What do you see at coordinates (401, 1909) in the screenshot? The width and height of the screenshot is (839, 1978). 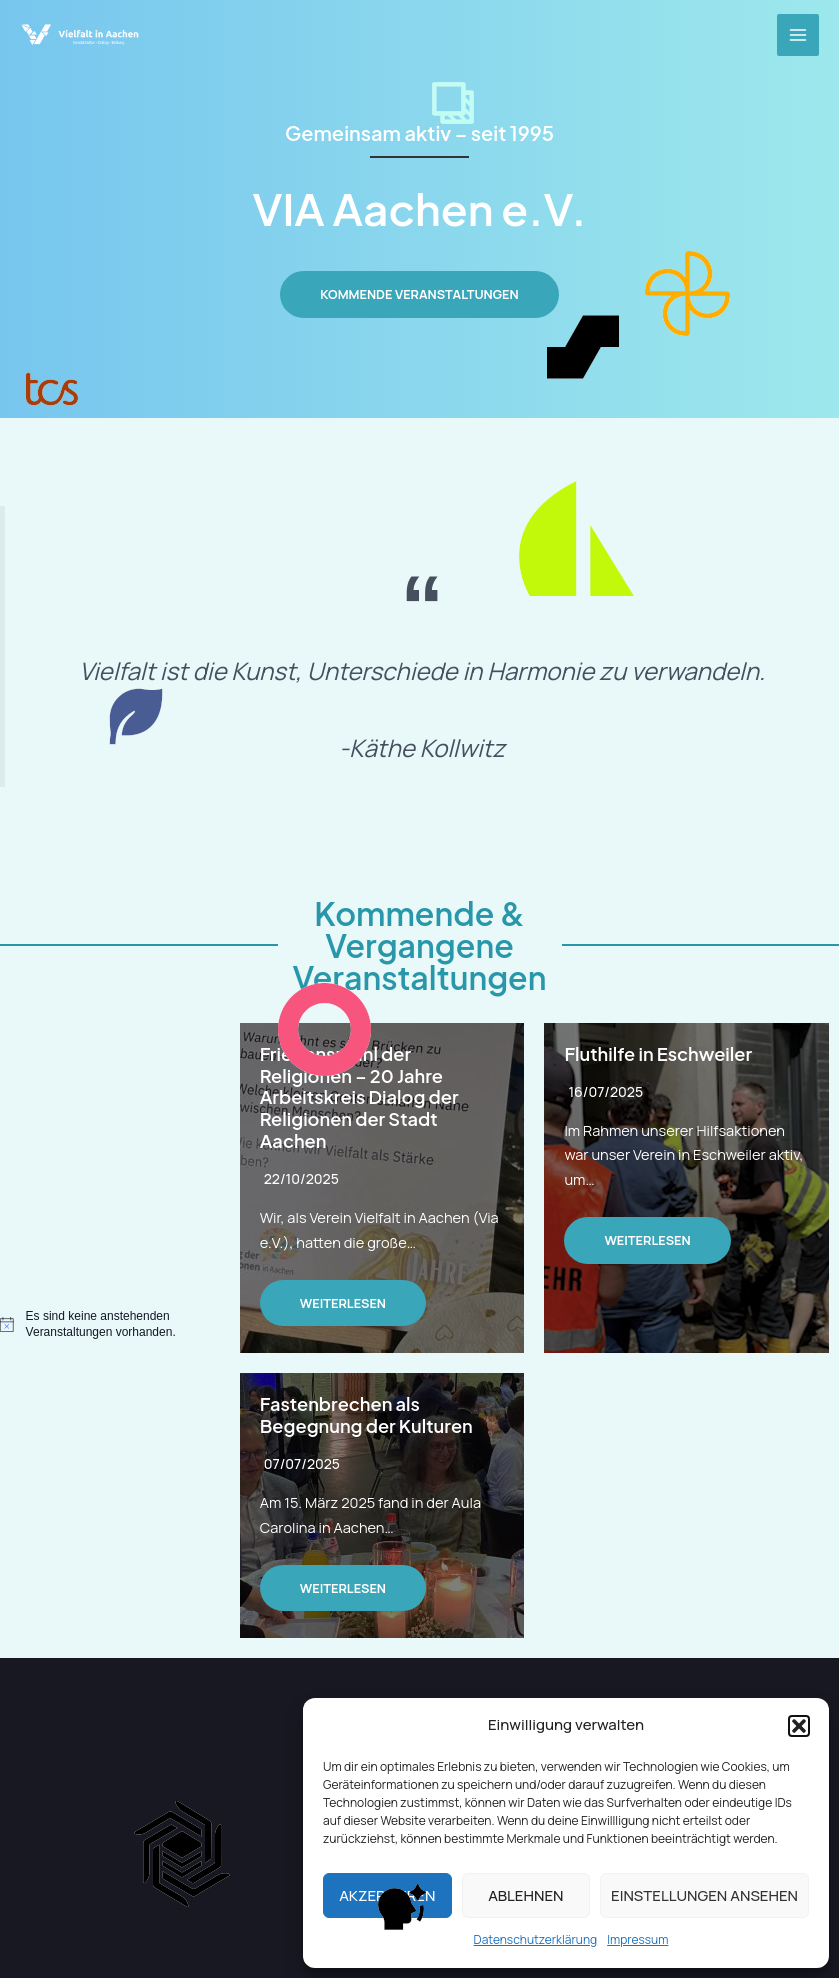 I see `access speak ai voice assistant` at bounding box center [401, 1909].